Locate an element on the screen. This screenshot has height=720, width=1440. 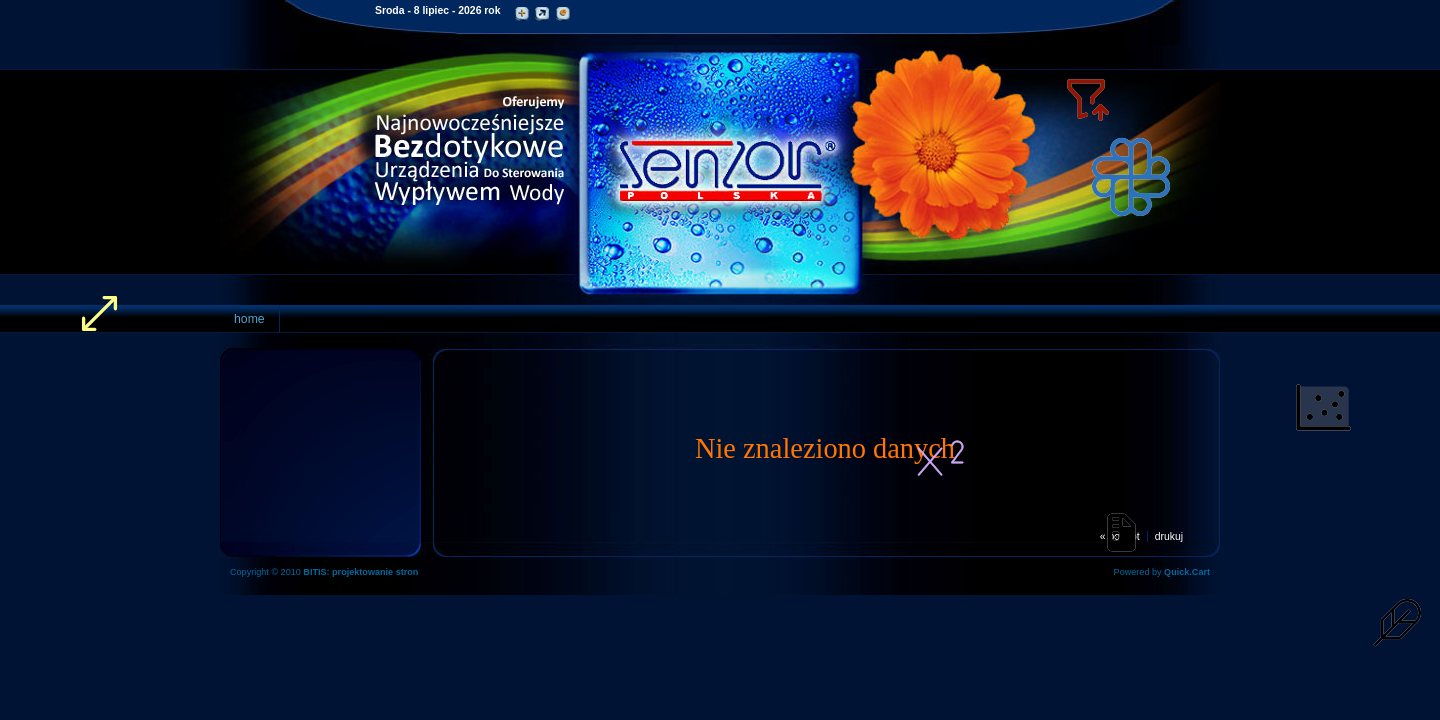
view scatter plot data visualization is located at coordinates (1323, 407).